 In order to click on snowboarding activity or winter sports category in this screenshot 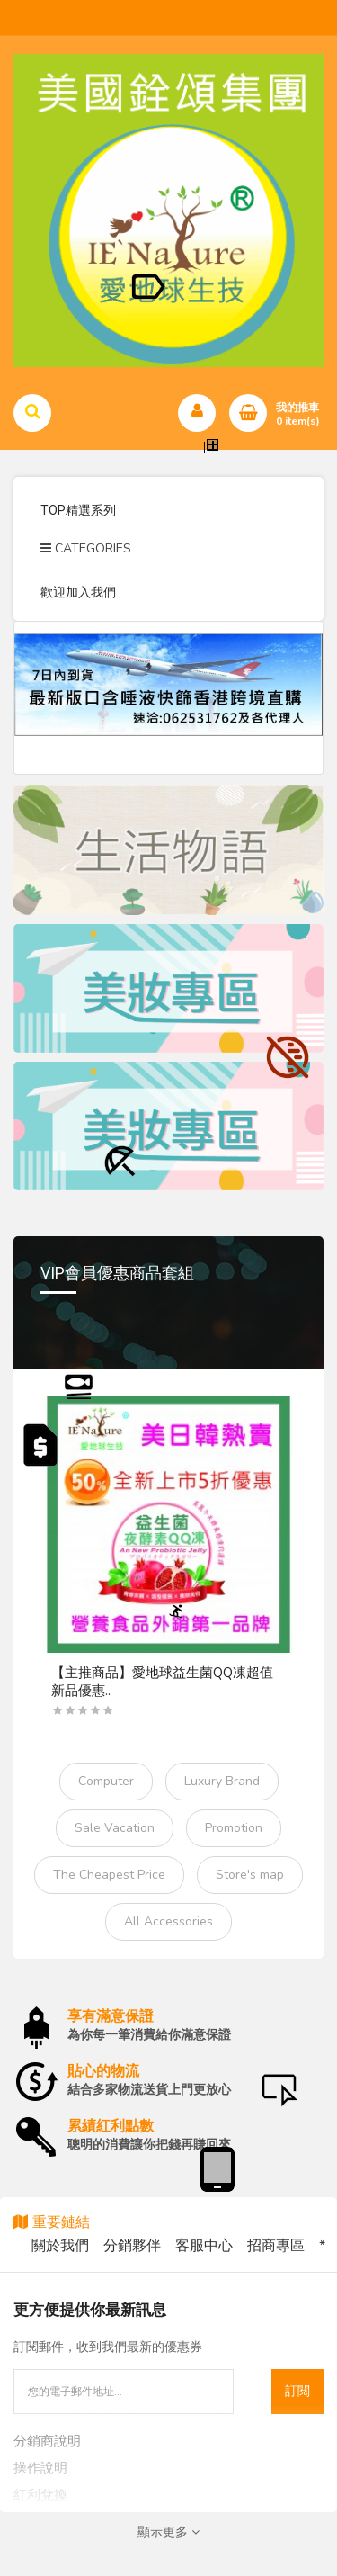, I will do `click(176, 1611)`.